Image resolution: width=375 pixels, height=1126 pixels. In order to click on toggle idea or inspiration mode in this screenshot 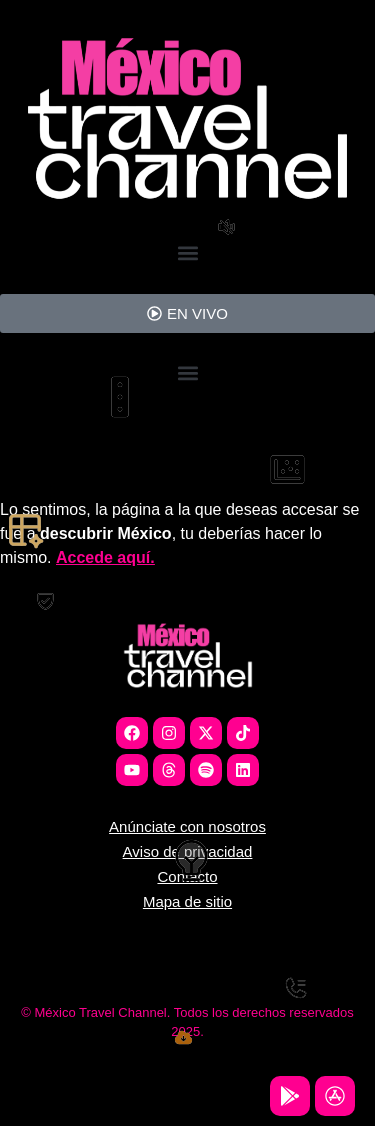, I will do `click(191, 860)`.